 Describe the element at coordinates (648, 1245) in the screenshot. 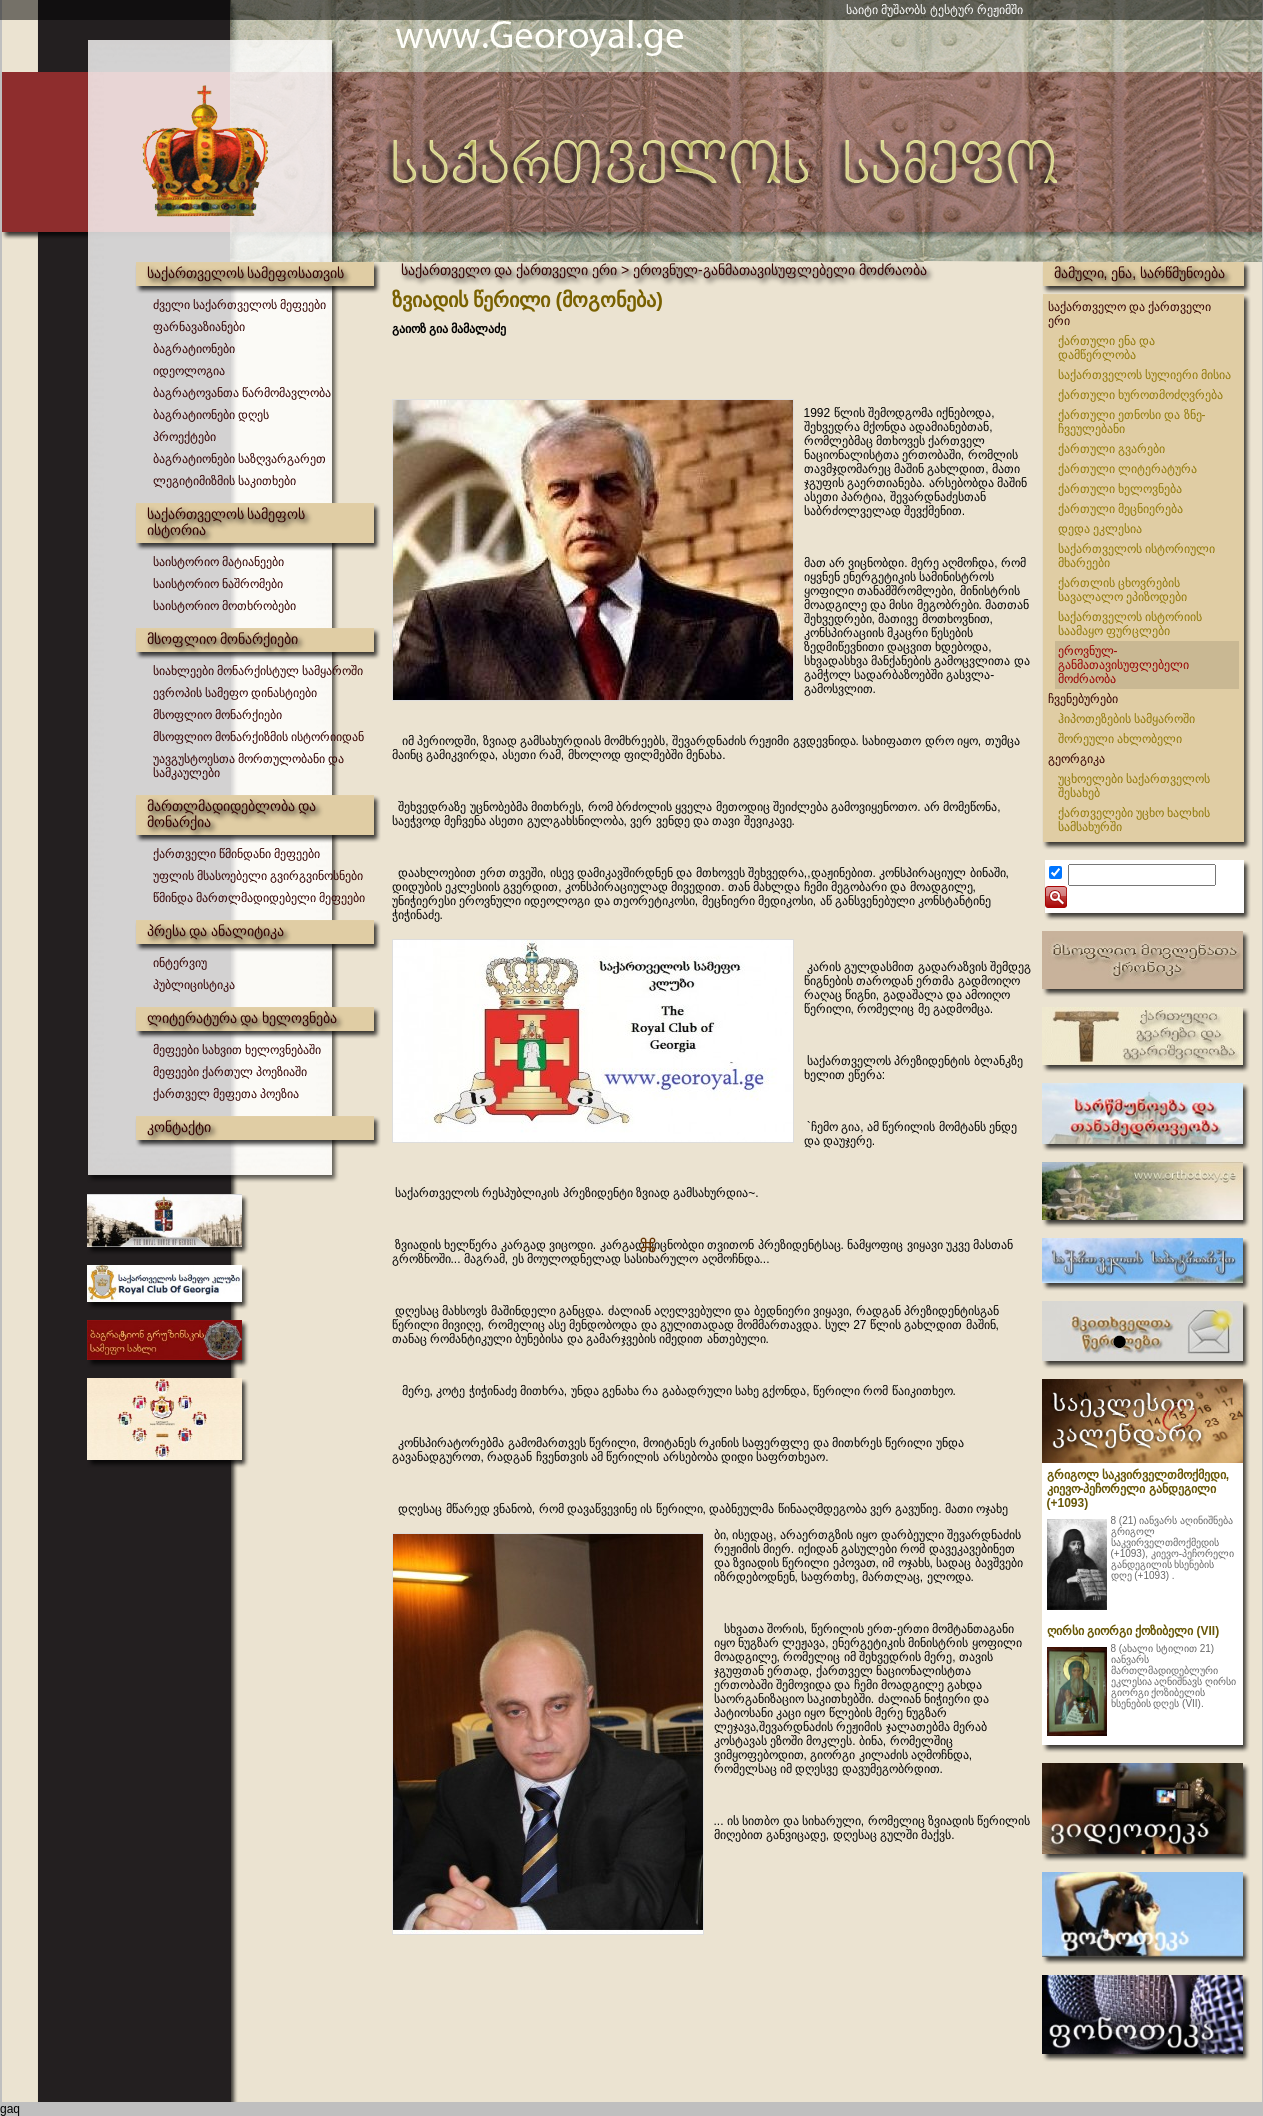

I see `command key modifier for keyboard shortcuts` at that location.